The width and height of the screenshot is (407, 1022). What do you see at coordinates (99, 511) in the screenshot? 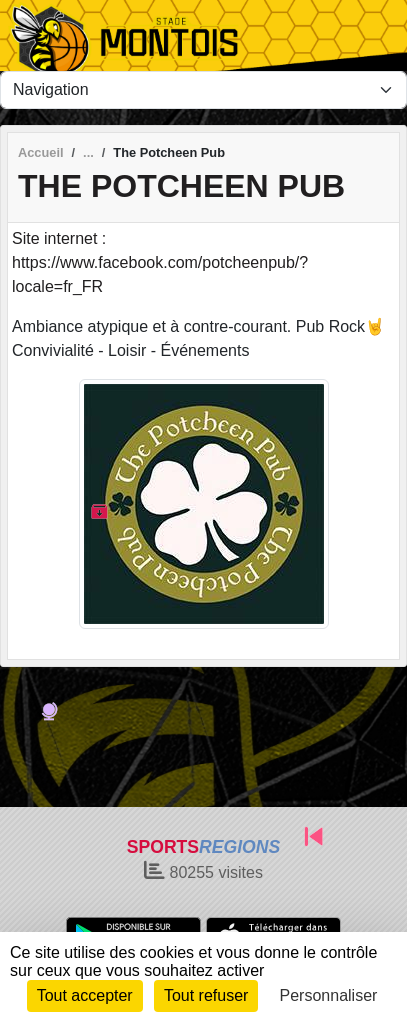
I see `archive selected messages to inbox storage` at bounding box center [99, 511].